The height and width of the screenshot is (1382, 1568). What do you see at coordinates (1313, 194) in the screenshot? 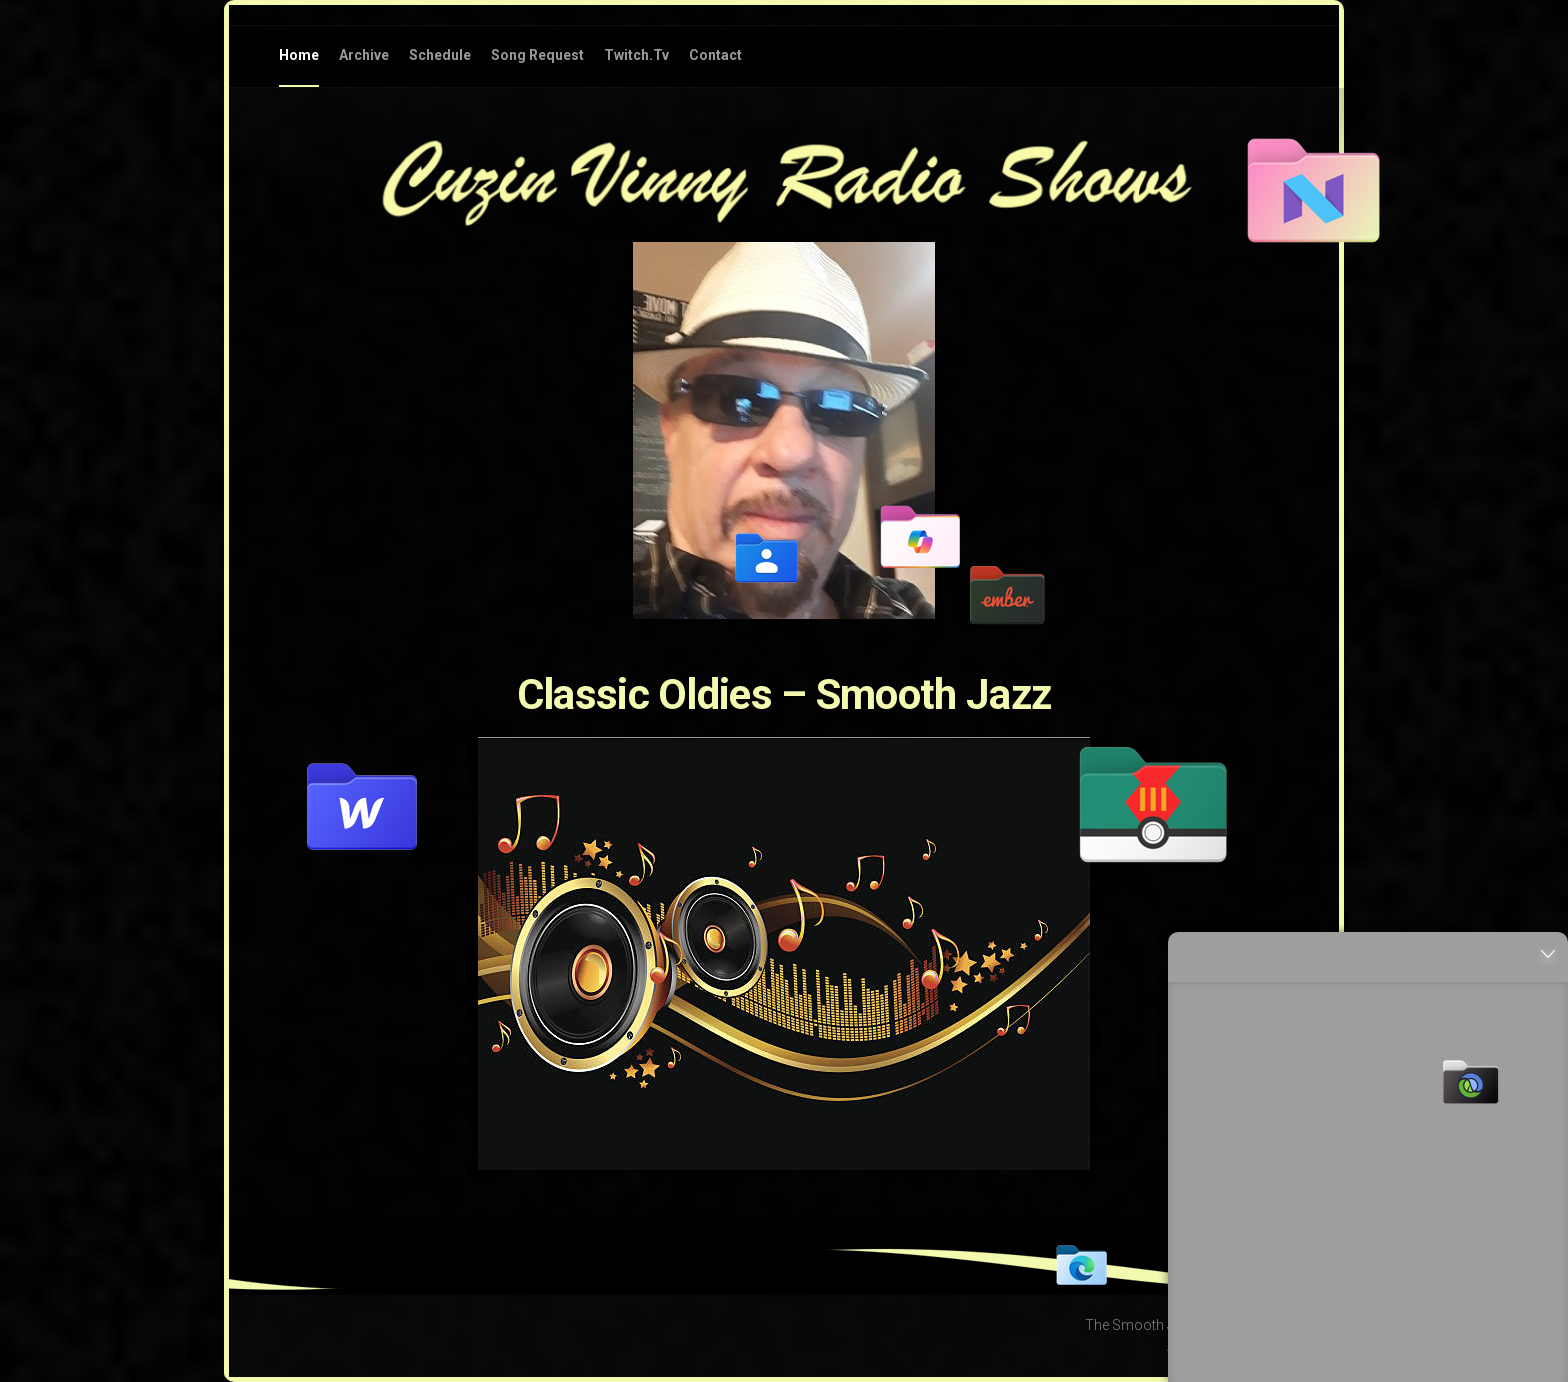
I see `open android nougat files folder` at bounding box center [1313, 194].